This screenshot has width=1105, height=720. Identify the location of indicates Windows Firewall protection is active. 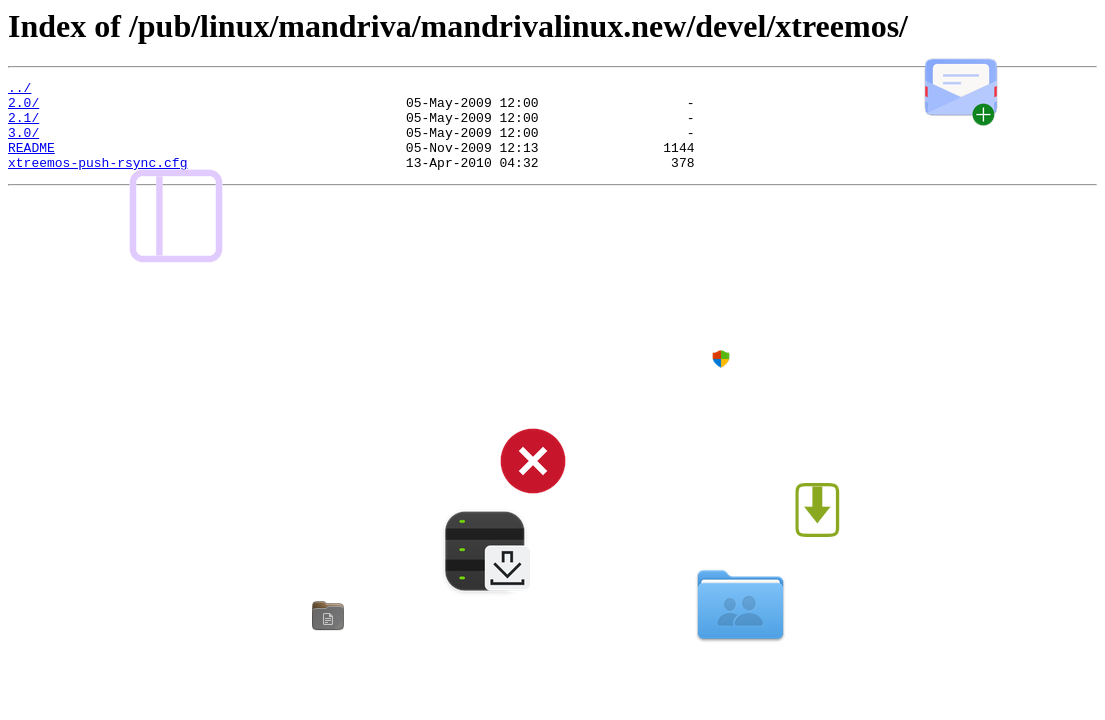
(721, 359).